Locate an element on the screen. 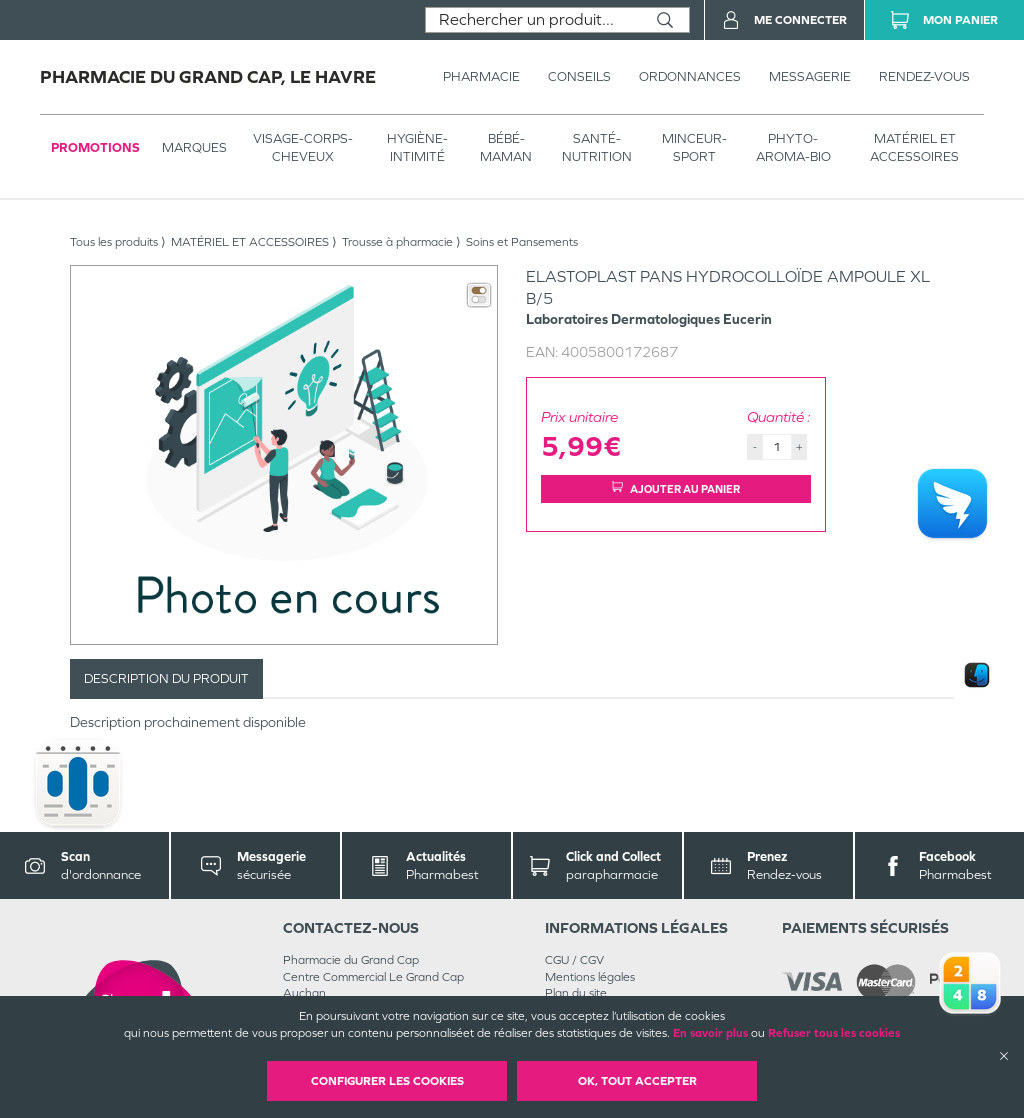 The width and height of the screenshot is (1024, 1118). open speech note app for voice transcription is located at coordinates (78, 783).